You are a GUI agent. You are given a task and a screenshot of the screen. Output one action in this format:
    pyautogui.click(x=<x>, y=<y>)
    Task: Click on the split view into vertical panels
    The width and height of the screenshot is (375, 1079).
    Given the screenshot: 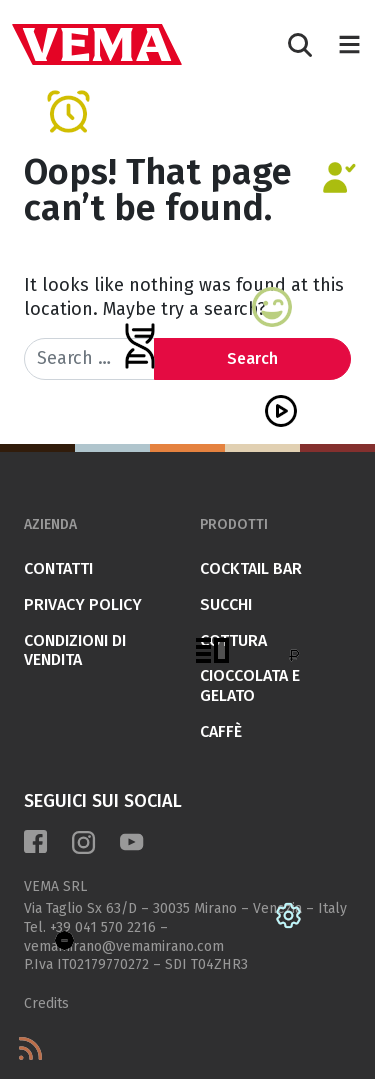 What is the action you would take?
    pyautogui.click(x=212, y=650)
    